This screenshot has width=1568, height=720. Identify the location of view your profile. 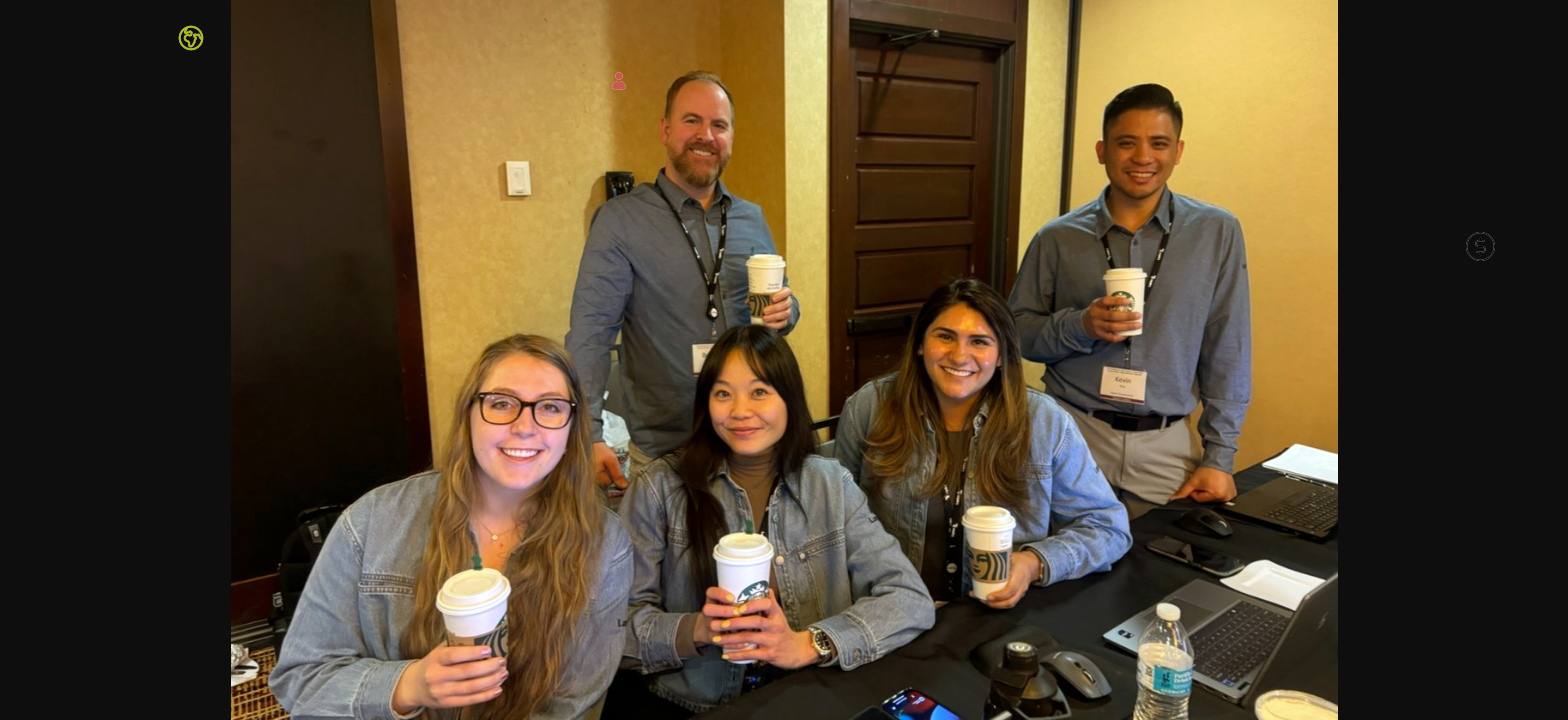
(619, 81).